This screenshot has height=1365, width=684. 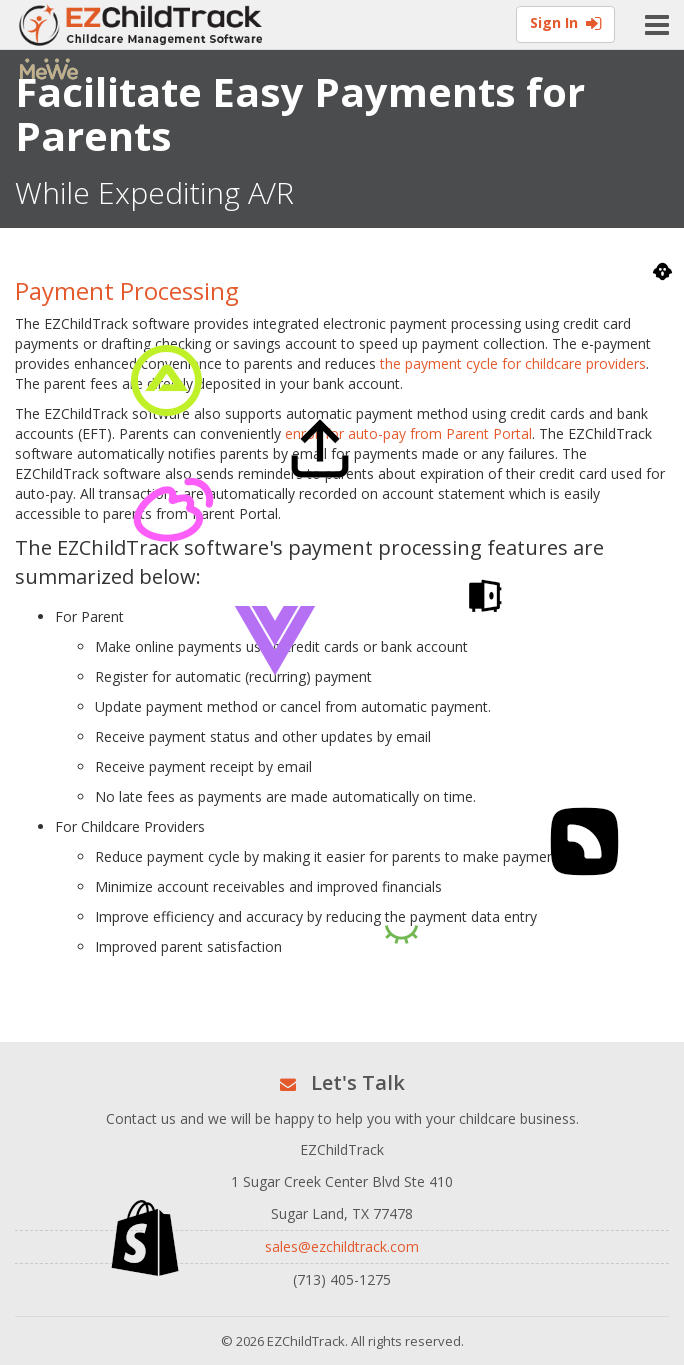 What do you see at coordinates (275, 639) in the screenshot?
I see `vue.js framework logo` at bounding box center [275, 639].